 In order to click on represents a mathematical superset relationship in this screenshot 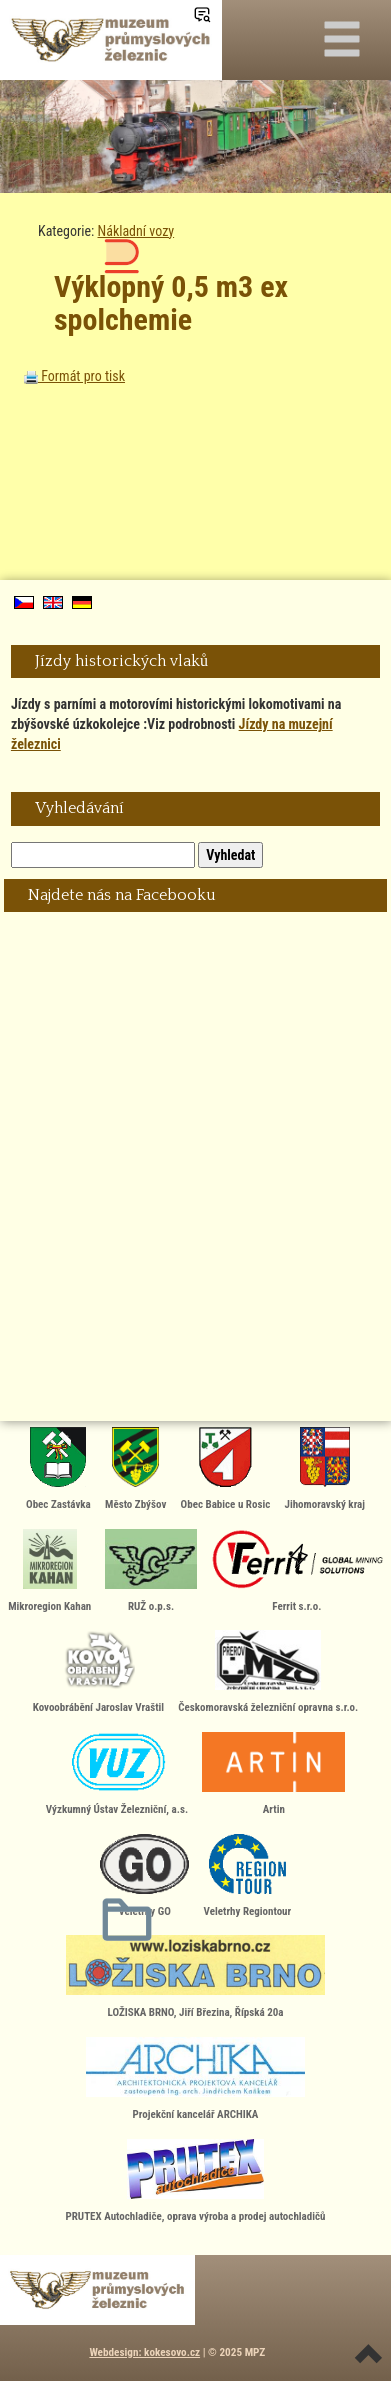, I will do `click(121, 257)`.